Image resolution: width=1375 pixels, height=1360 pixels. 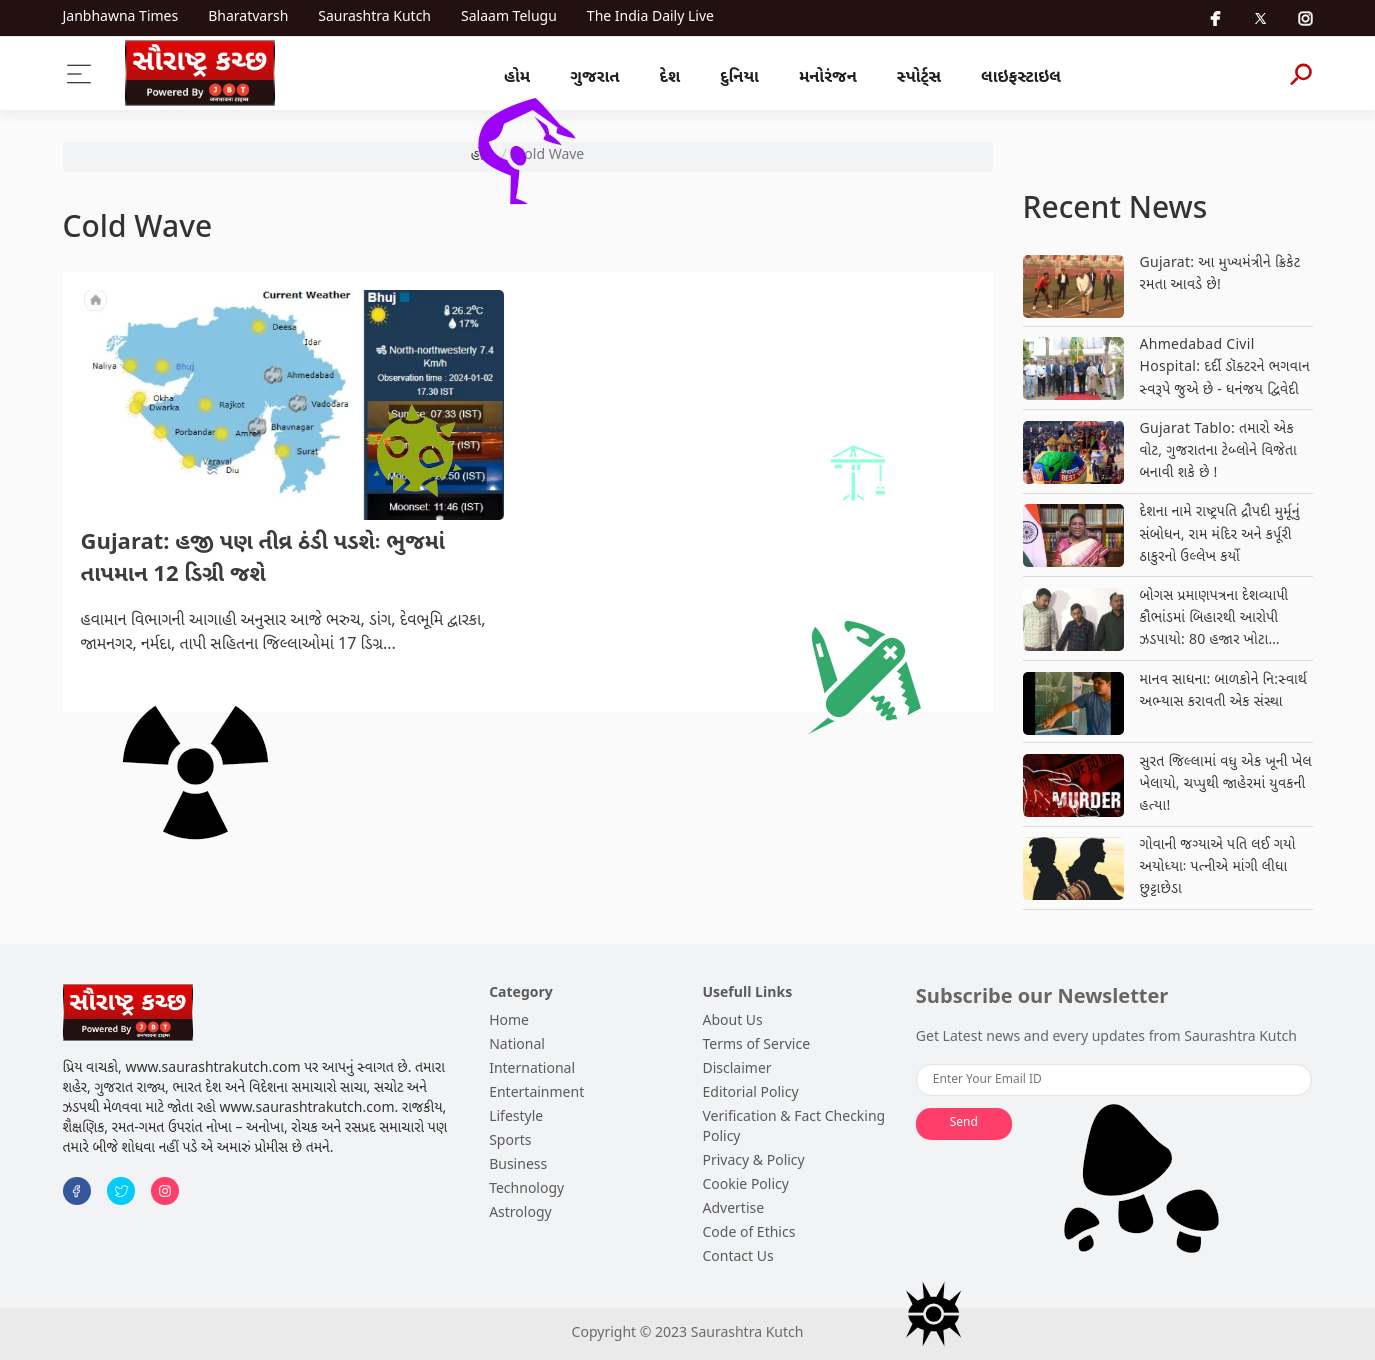 What do you see at coordinates (865, 677) in the screenshot?
I see `access multi-tool or utility features` at bounding box center [865, 677].